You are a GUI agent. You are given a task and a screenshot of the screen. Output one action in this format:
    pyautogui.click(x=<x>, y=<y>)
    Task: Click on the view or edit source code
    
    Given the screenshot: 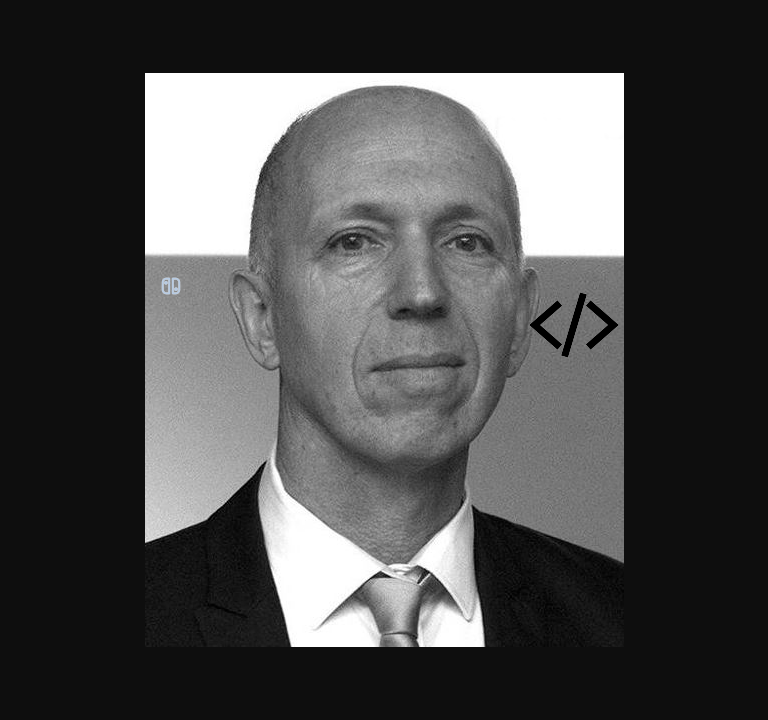 What is the action you would take?
    pyautogui.click(x=574, y=325)
    